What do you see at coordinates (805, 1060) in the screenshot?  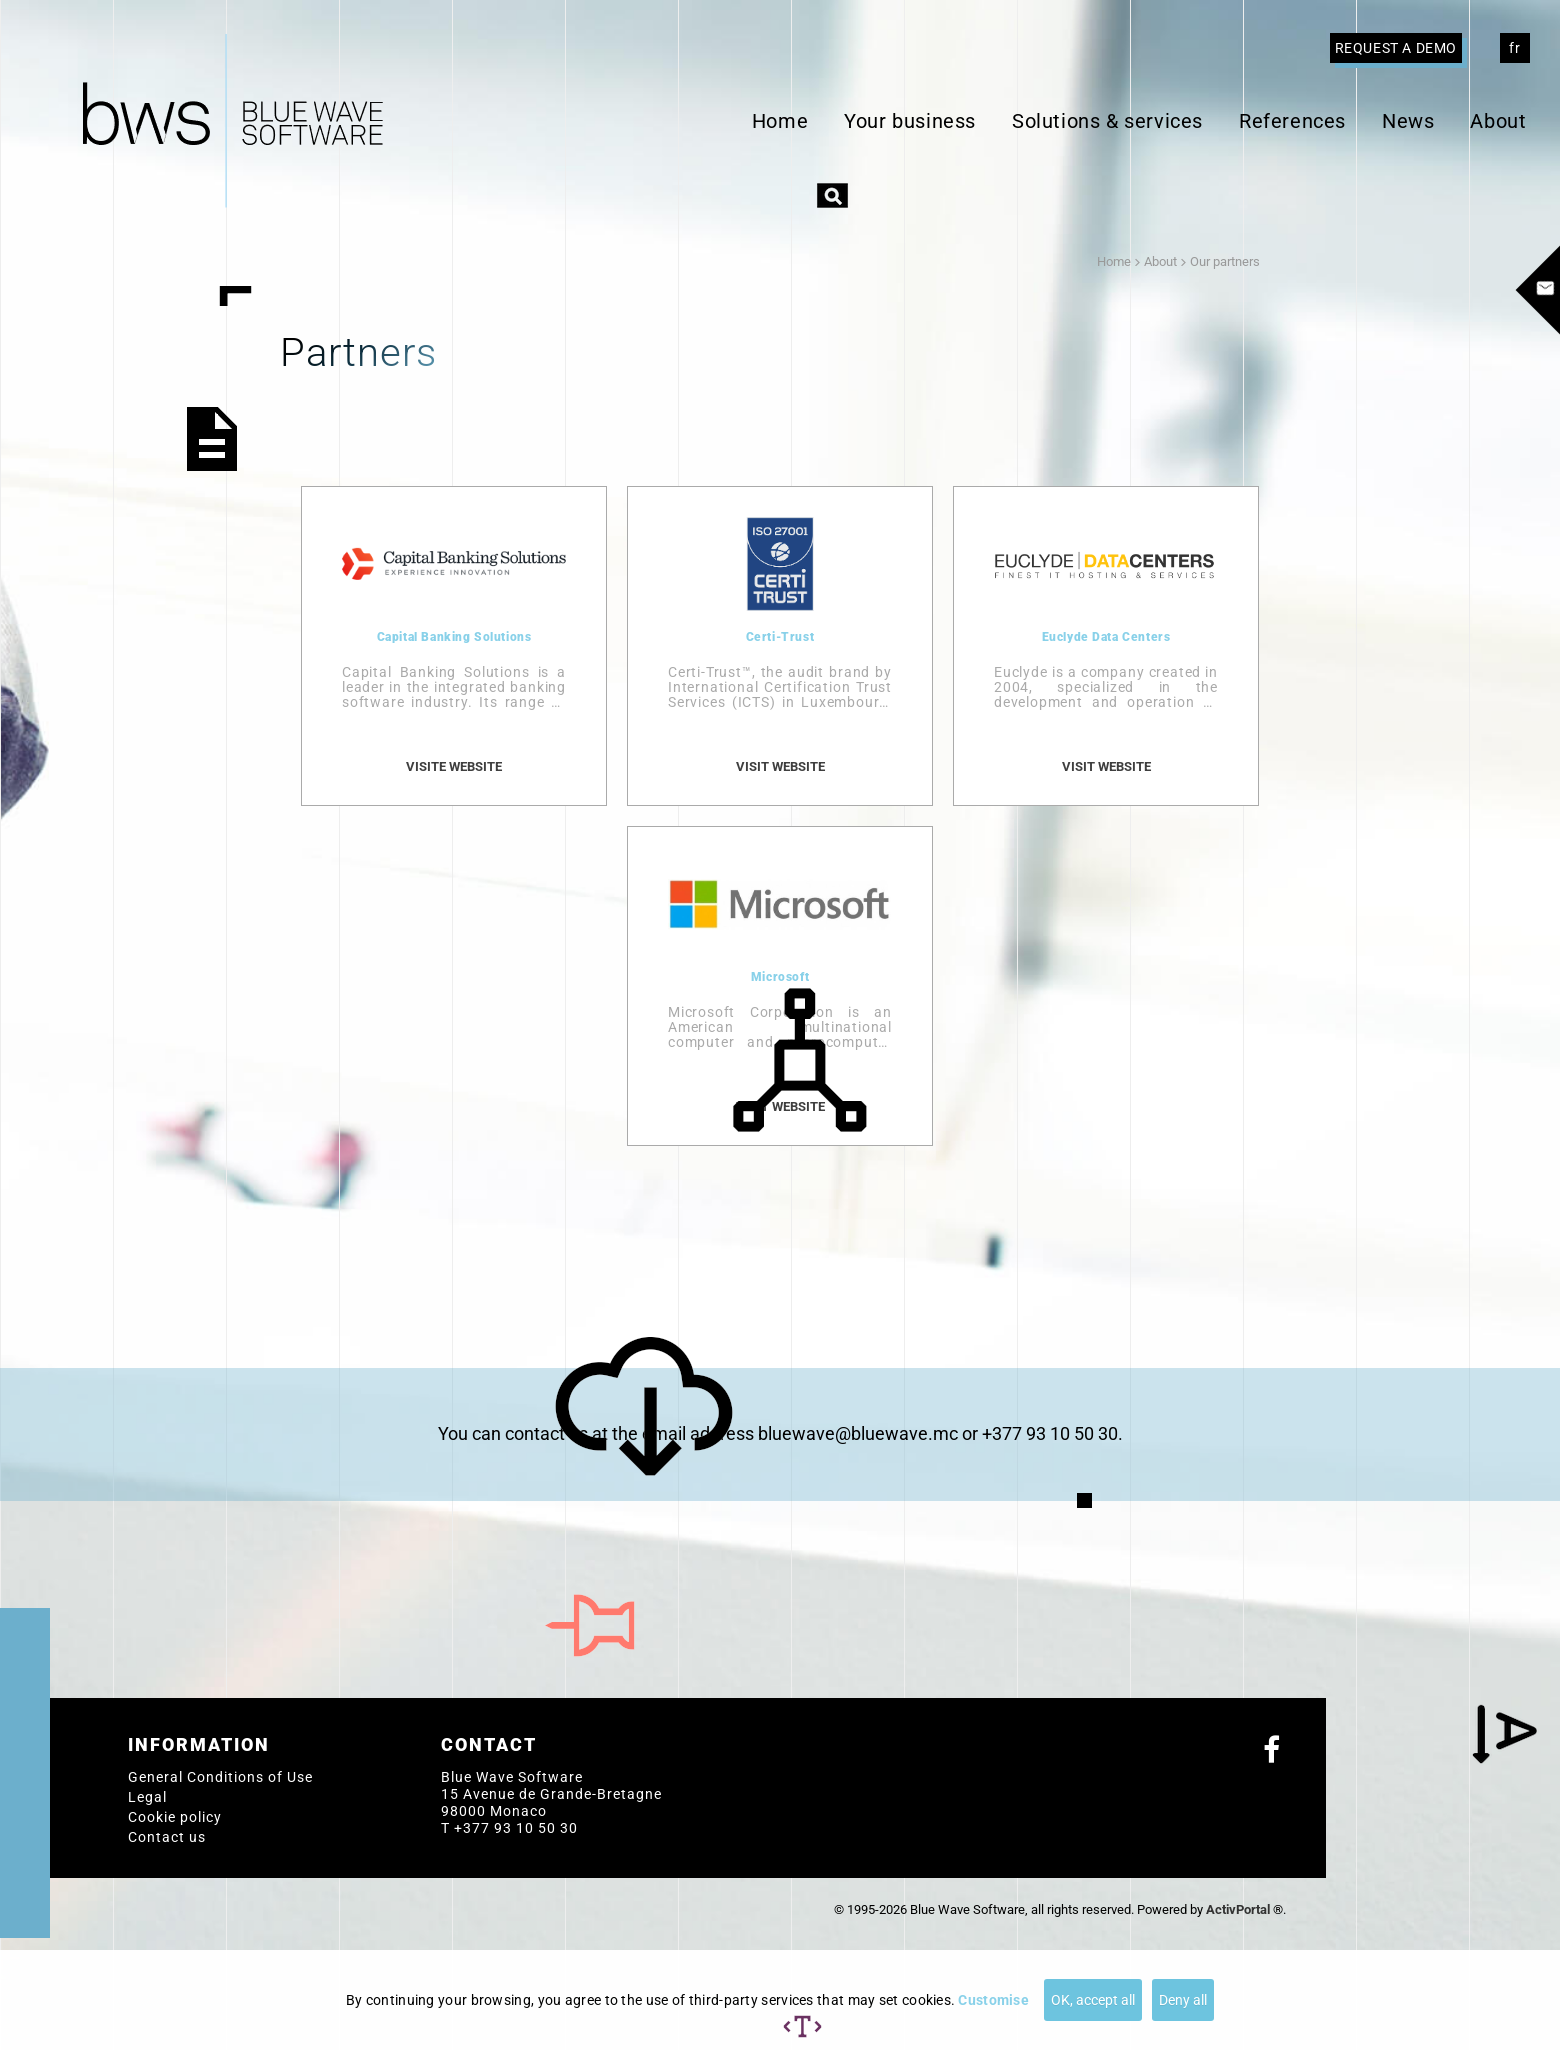 I see `view type hierarchy in code editor` at bounding box center [805, 1060].